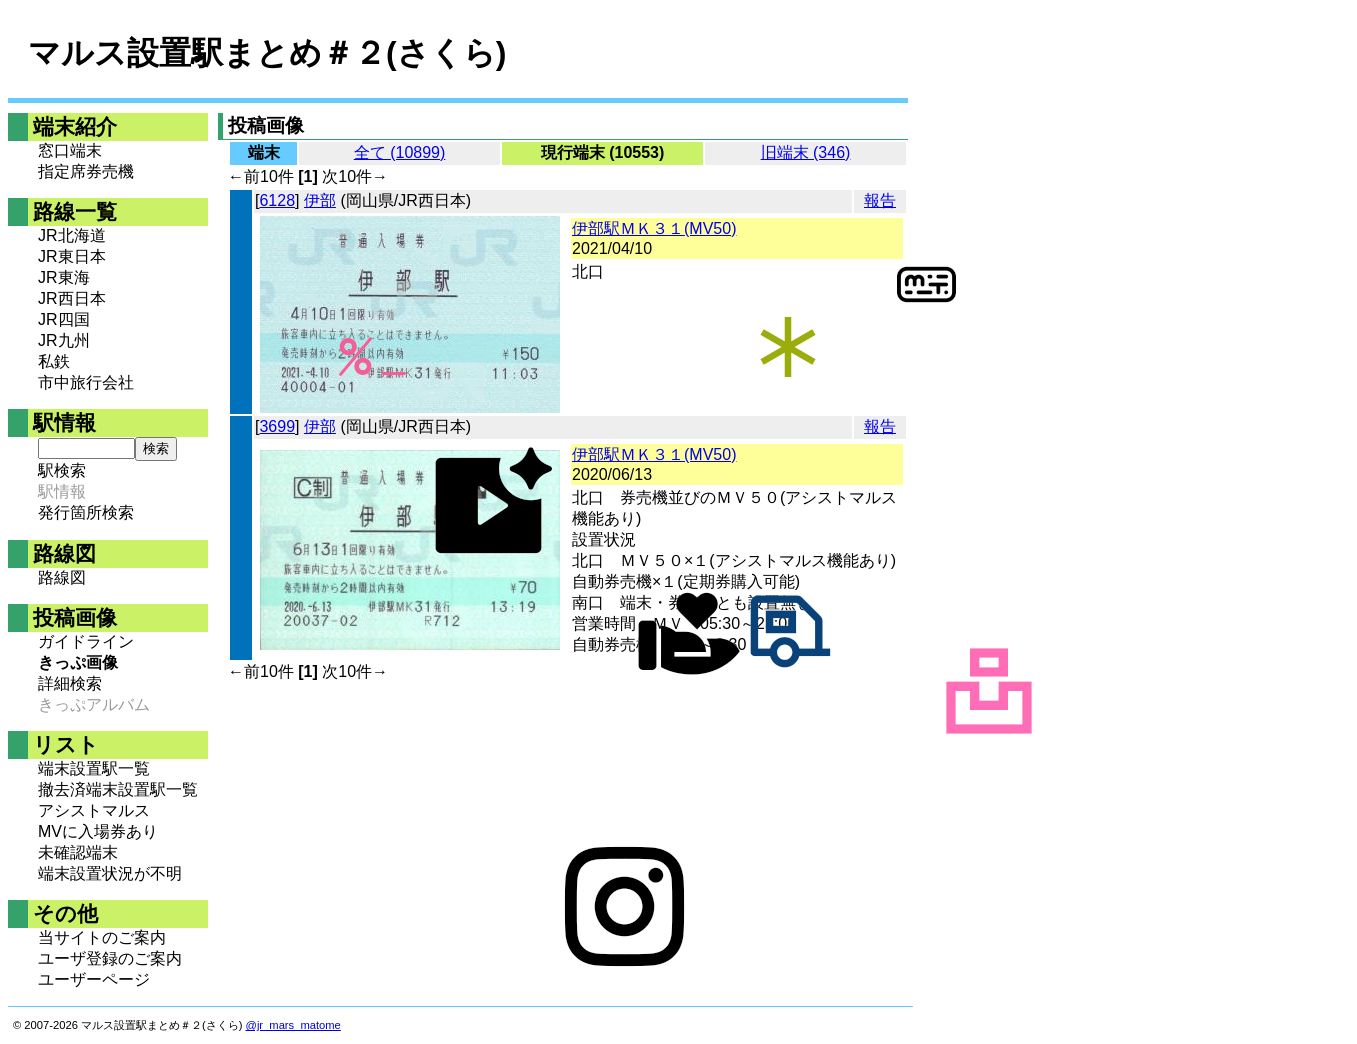 The image size is (1357, 1044). What do you see at coordinates (989, 691) in the screenshot?
I see `unsplash logo - access free stock photos` at bounding box center [989, 691].